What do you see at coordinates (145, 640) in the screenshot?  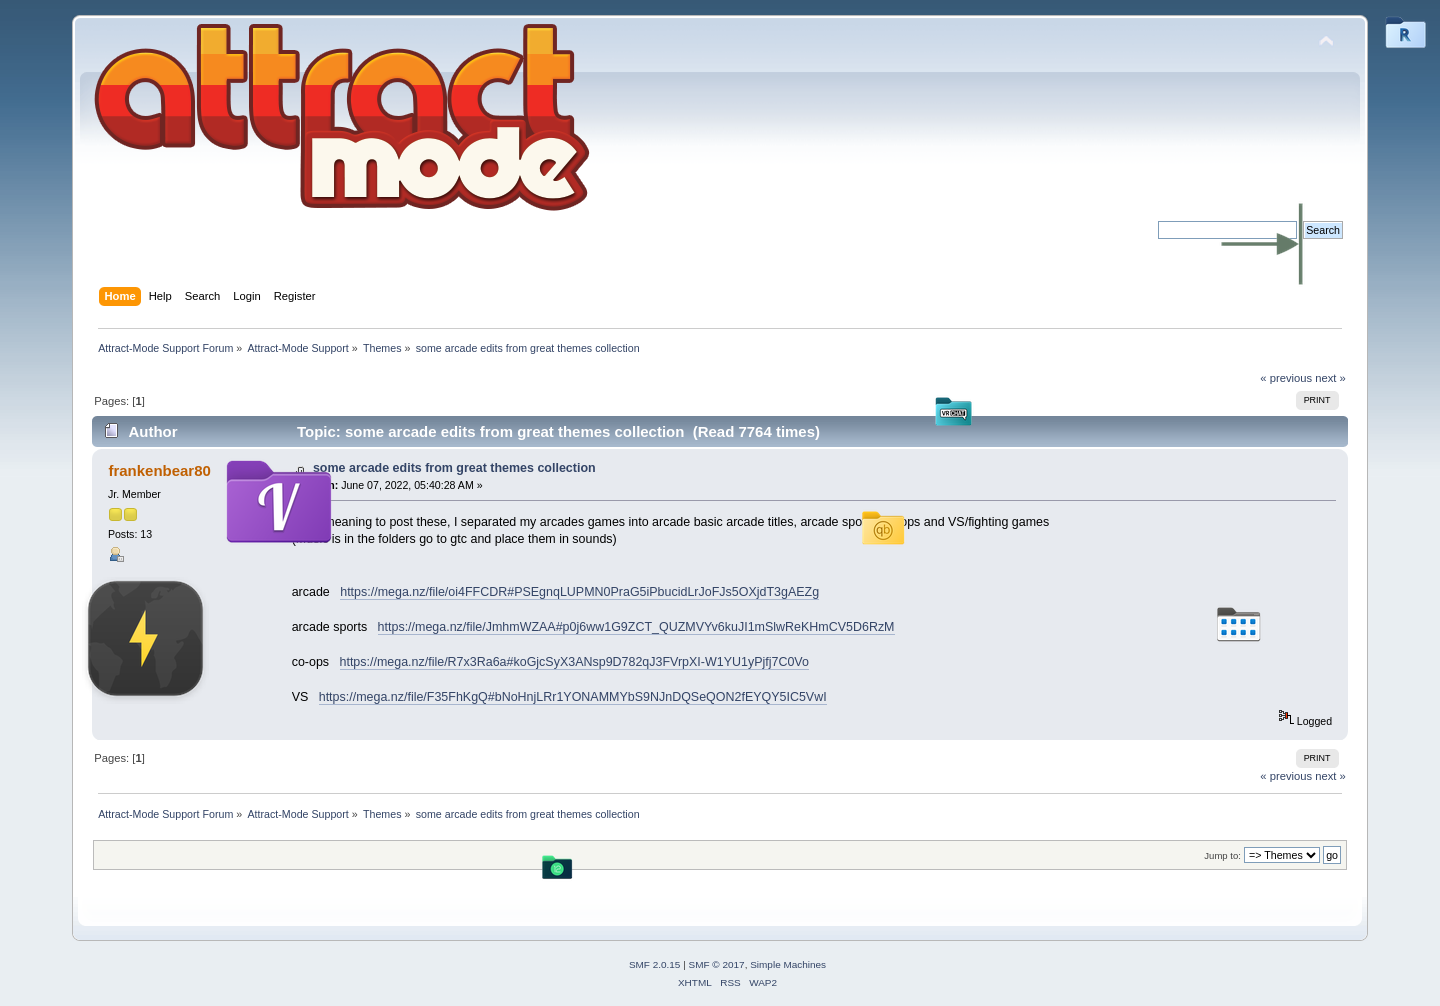 I see `access keyboard shortcuts settings for web browser` at bounding box center [145, 640].